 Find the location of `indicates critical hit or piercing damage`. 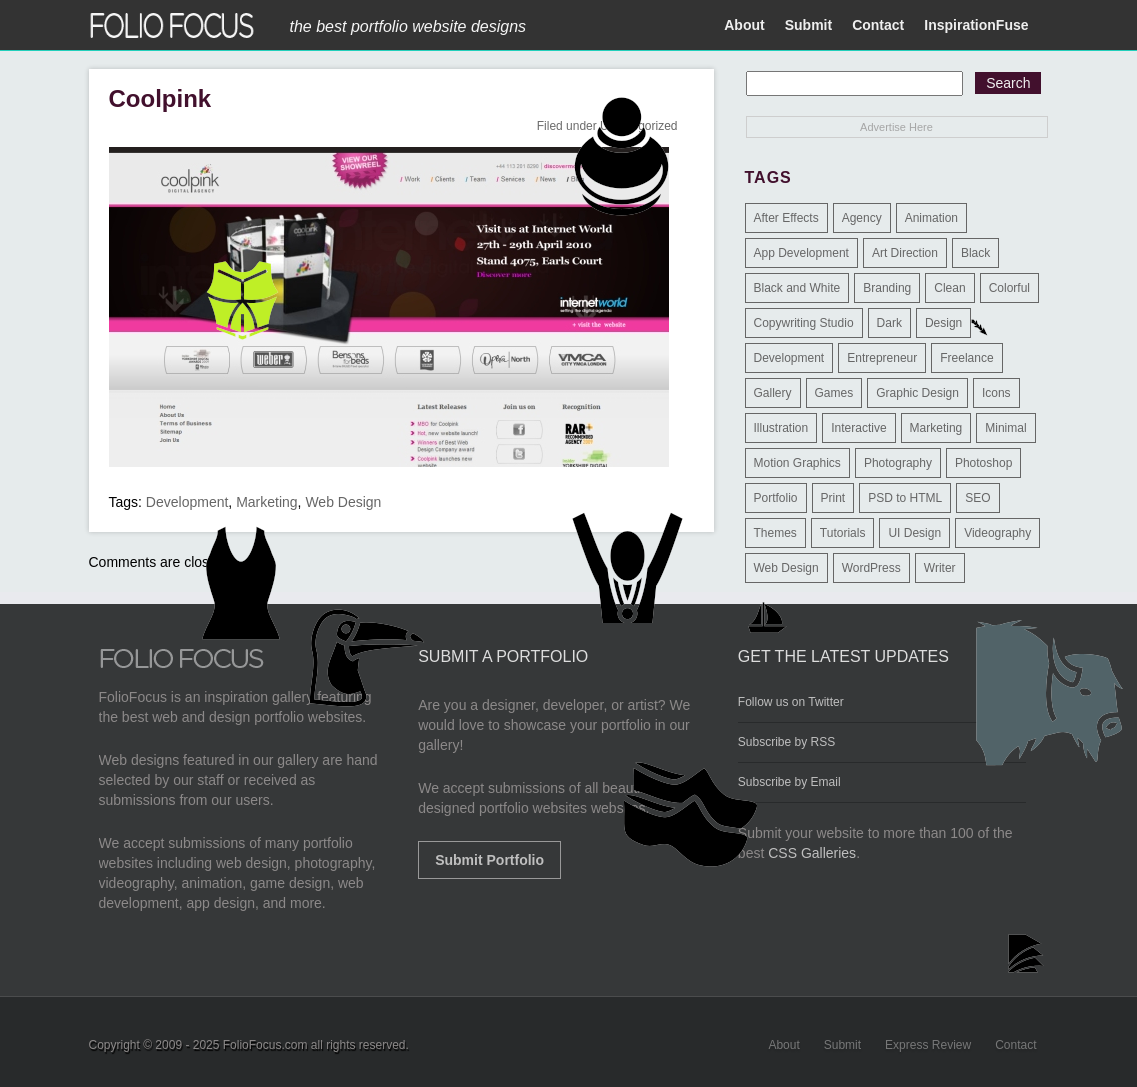

indicates critical hit or piercing damage is located at coordinates (979, 327).